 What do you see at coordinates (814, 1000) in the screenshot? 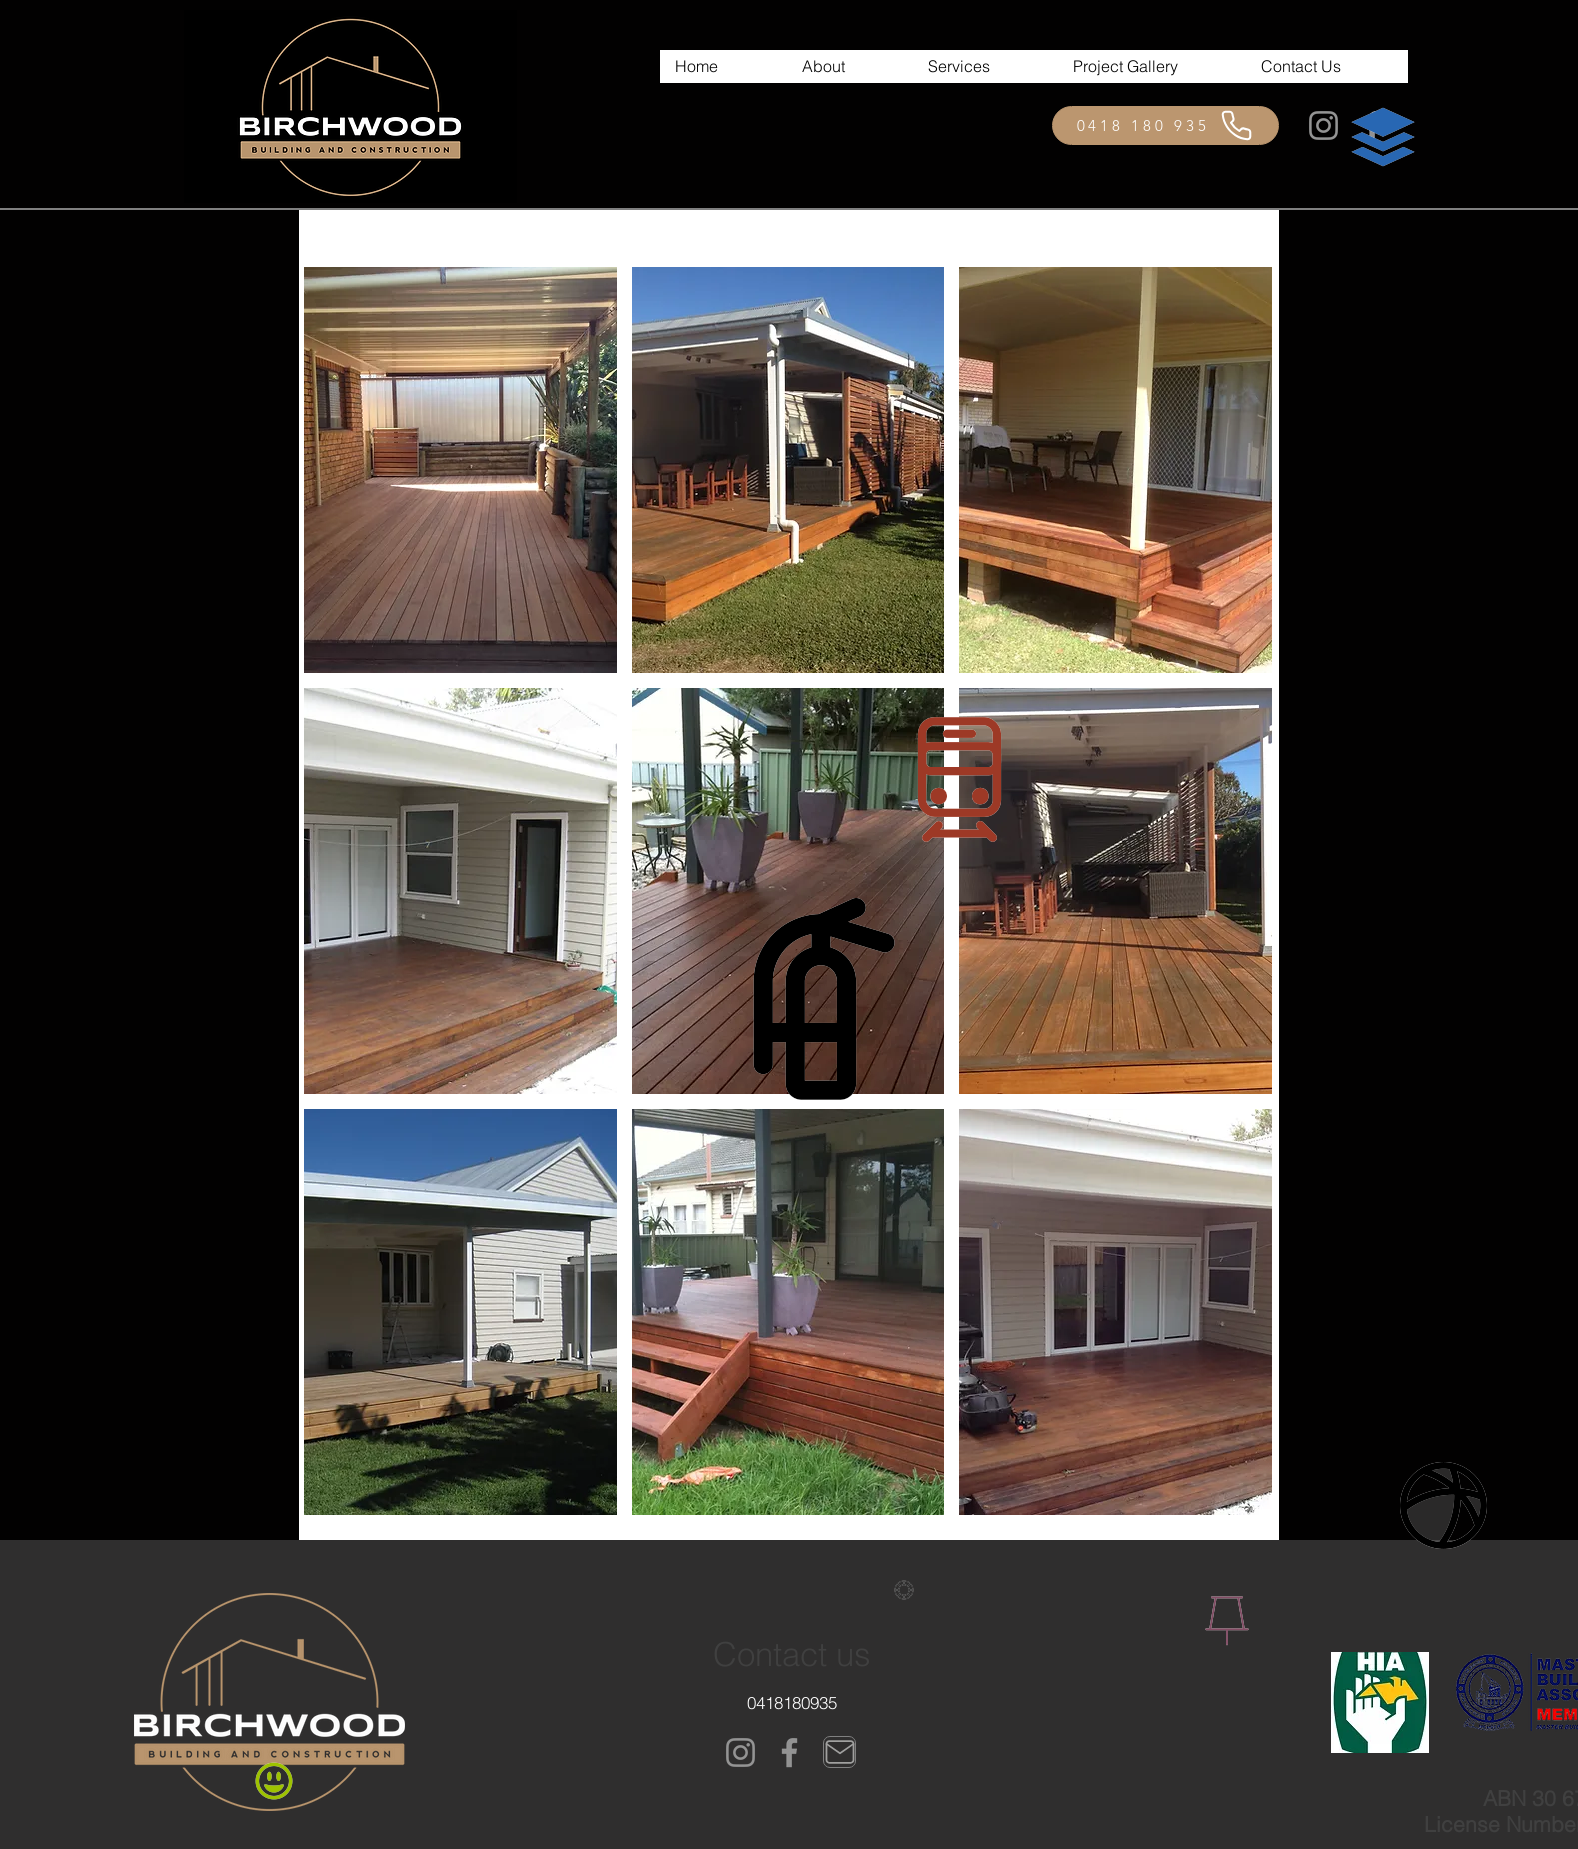
I see `fire safety equipment indicator` at bounding box center [814, 1000].